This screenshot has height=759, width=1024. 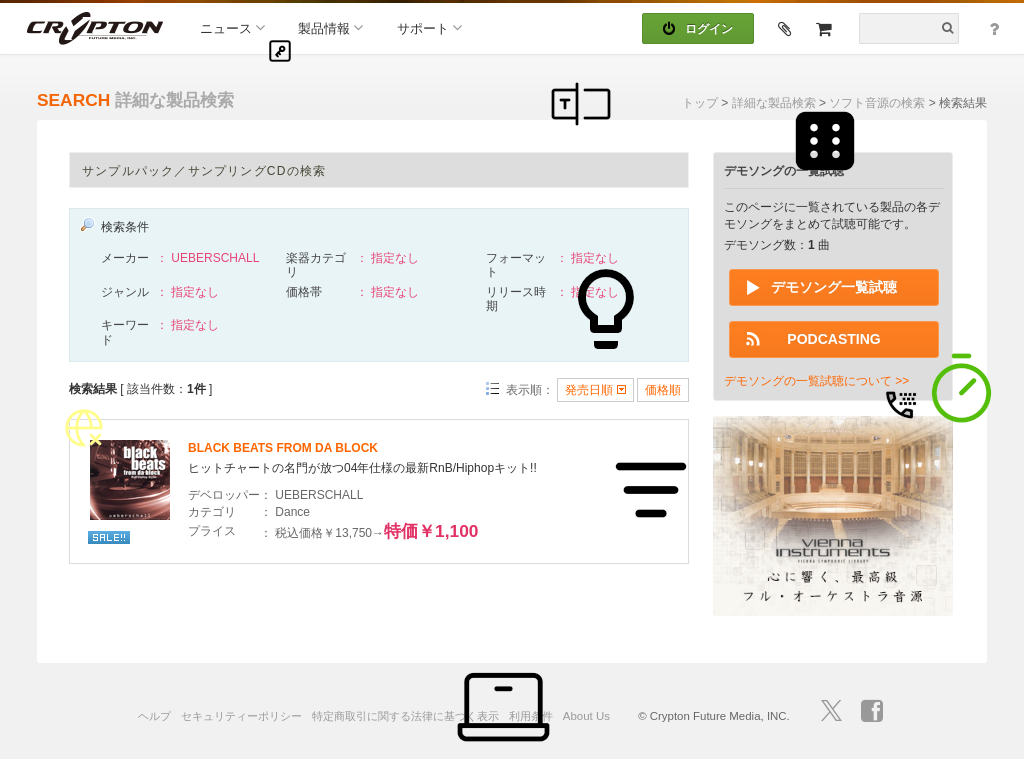 What do you see at coordinates (503, 705) in the screenshot?
I see `switch to desktop or laptop view` at bounding box center [503, 705].